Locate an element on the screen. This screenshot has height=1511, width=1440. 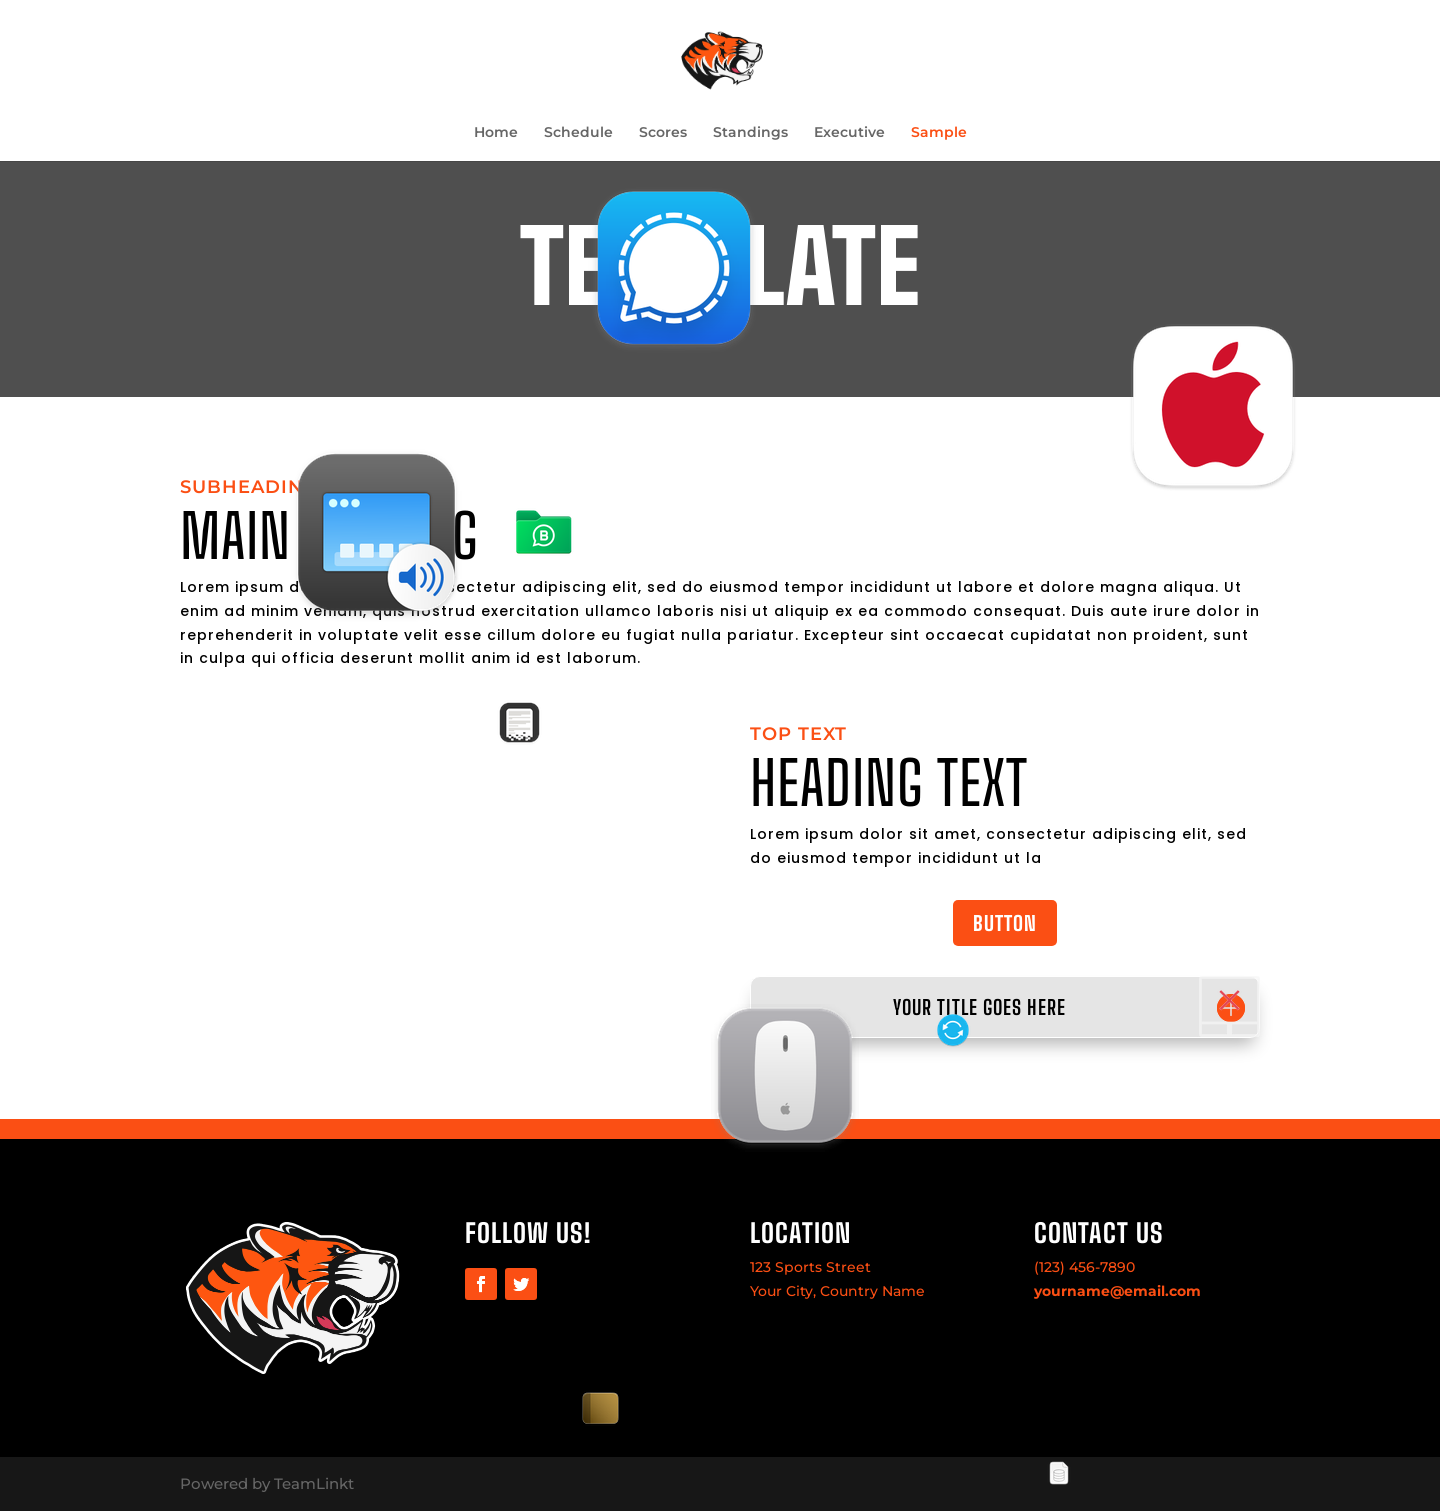
open mouse settings and preferences is located at coordinates (785, 1078).